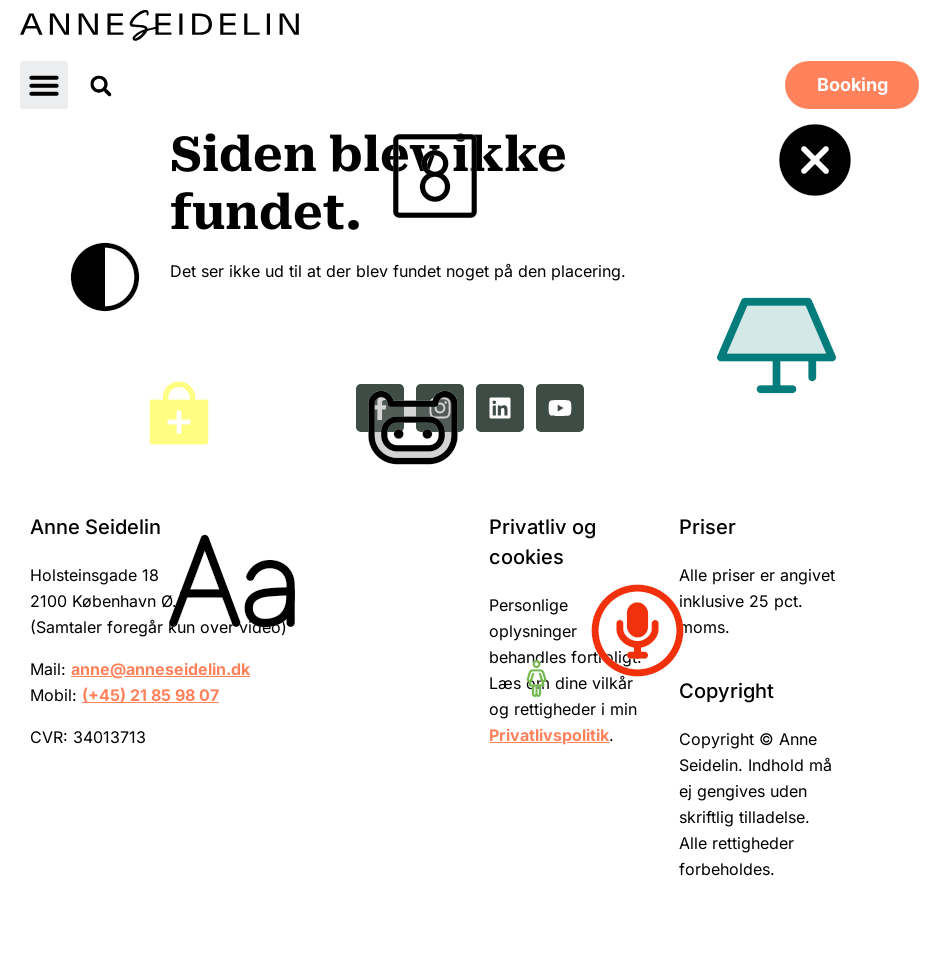  What do you see at coordinates (413, 426) in the screenshot?
I see `finn the human character icon from adventure time` at bounding box center [413, 426].